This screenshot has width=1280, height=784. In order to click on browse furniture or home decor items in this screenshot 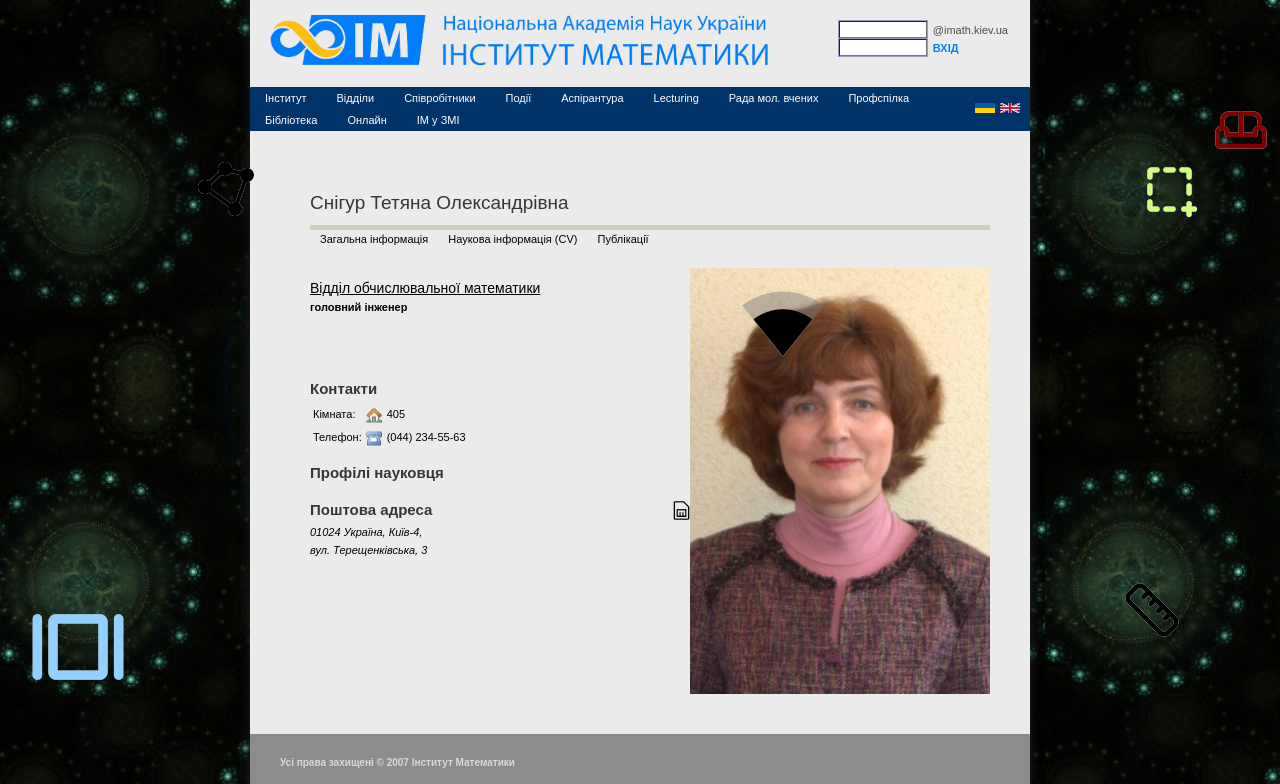, I will do `click(1241, 130)`.